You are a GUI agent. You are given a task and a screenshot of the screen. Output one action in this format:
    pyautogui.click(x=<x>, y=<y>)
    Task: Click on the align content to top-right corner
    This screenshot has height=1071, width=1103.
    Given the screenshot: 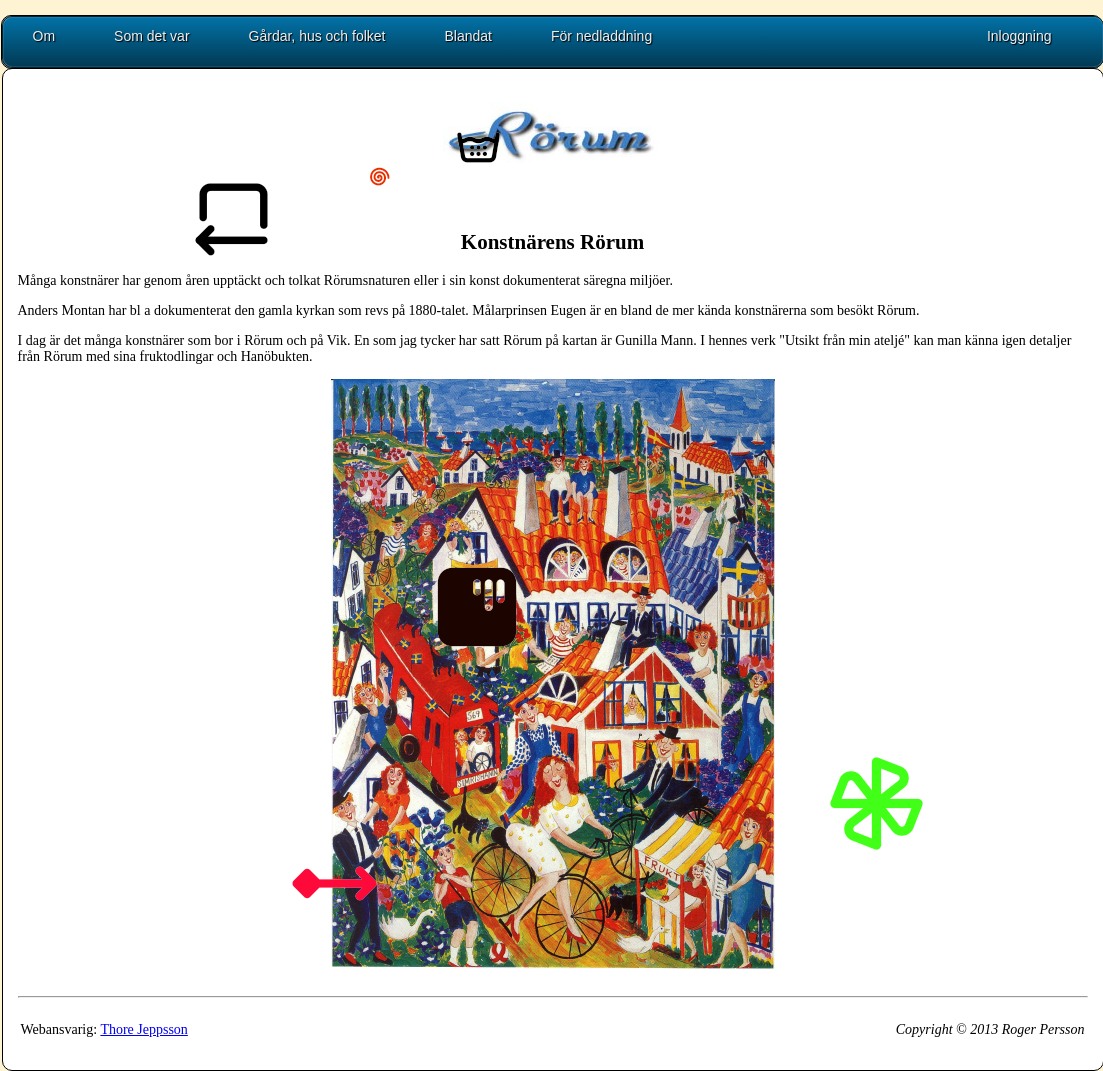 What is the action you would take?
    pyautogui.click(x=477, y=607)
    